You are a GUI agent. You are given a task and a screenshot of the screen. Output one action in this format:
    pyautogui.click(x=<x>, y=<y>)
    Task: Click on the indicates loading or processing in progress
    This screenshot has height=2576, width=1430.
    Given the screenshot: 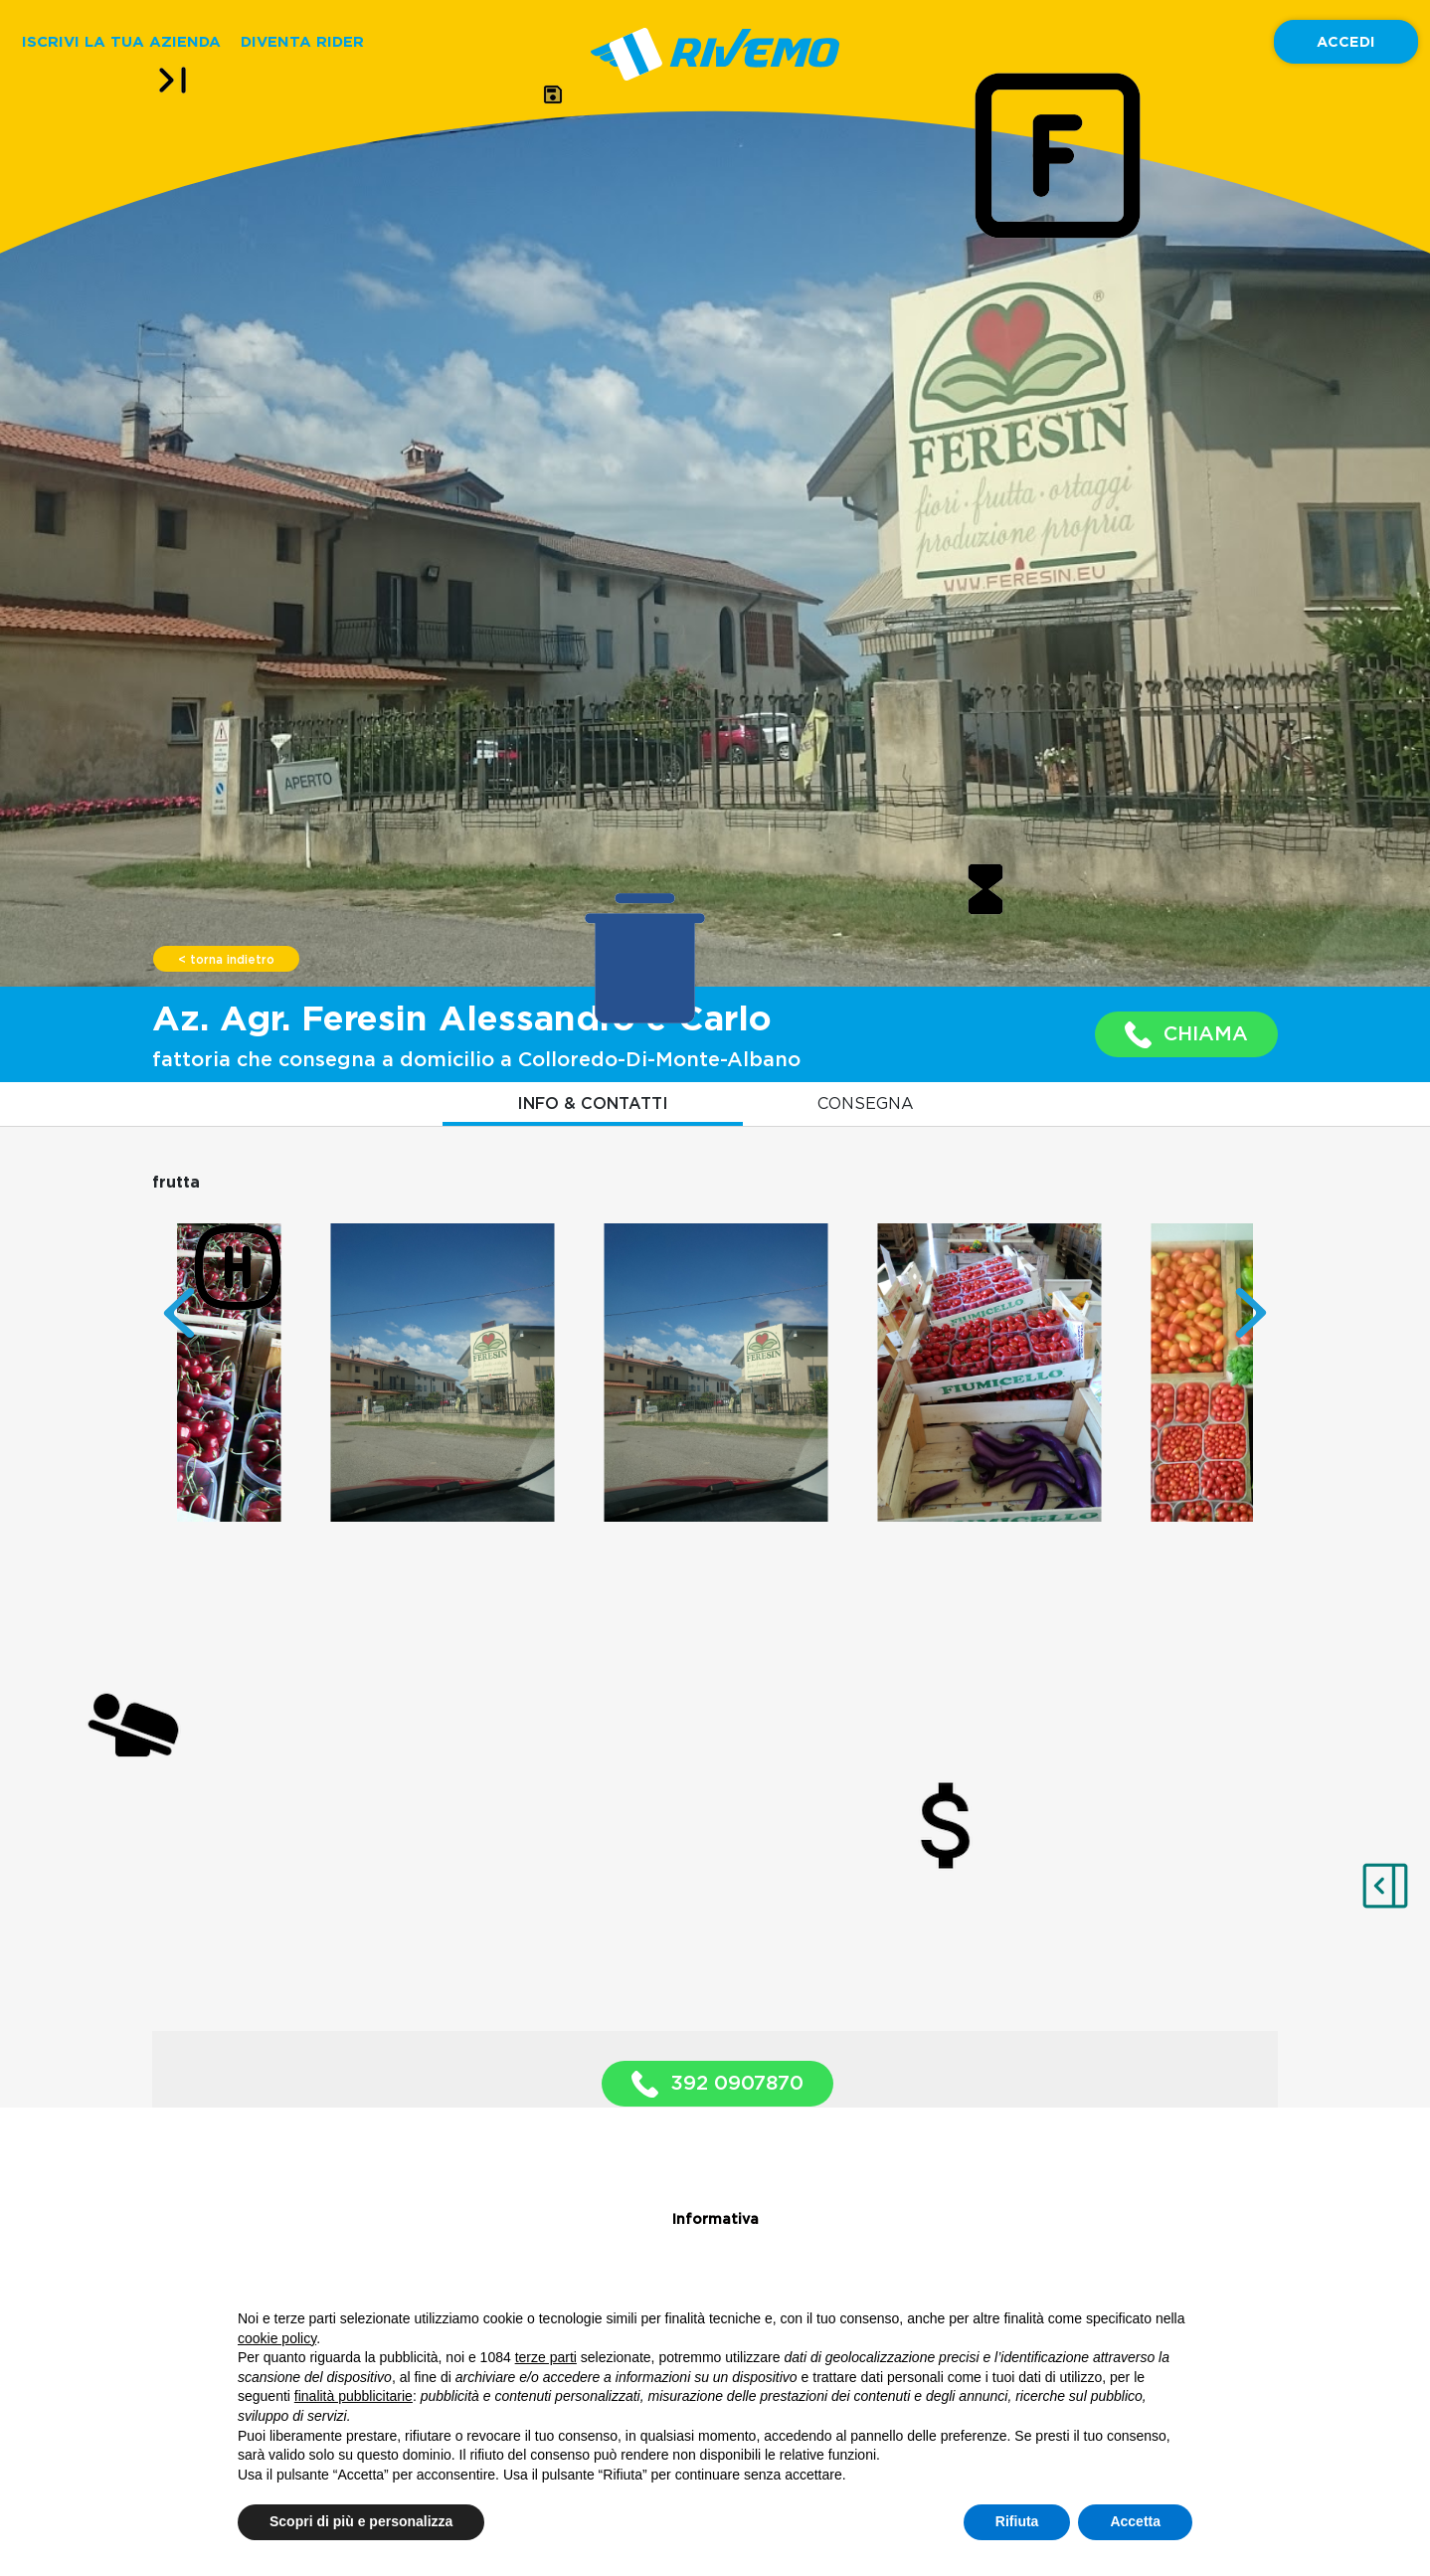 What is the action you would take?
    pyautogui.click(x=985, y=889)
    